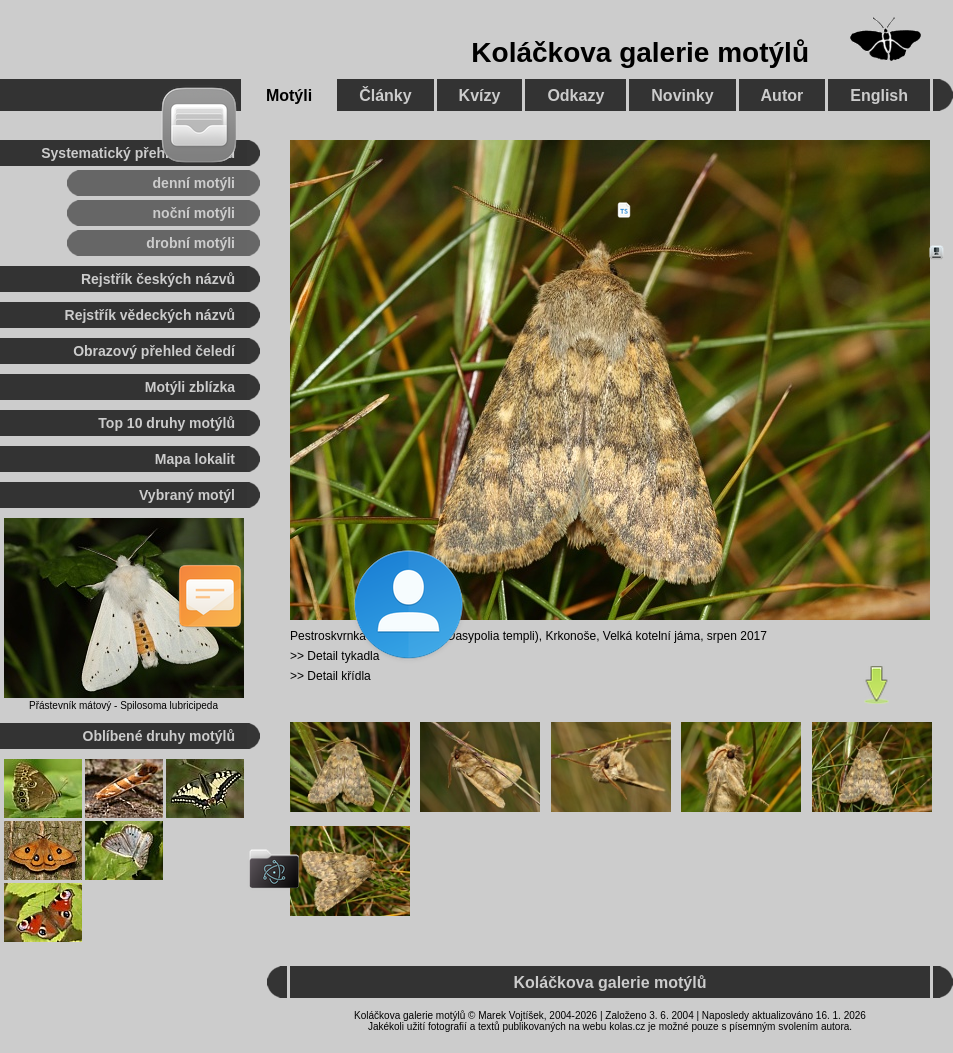  I want to click on open folder containing electron app files, so click(274, 870).